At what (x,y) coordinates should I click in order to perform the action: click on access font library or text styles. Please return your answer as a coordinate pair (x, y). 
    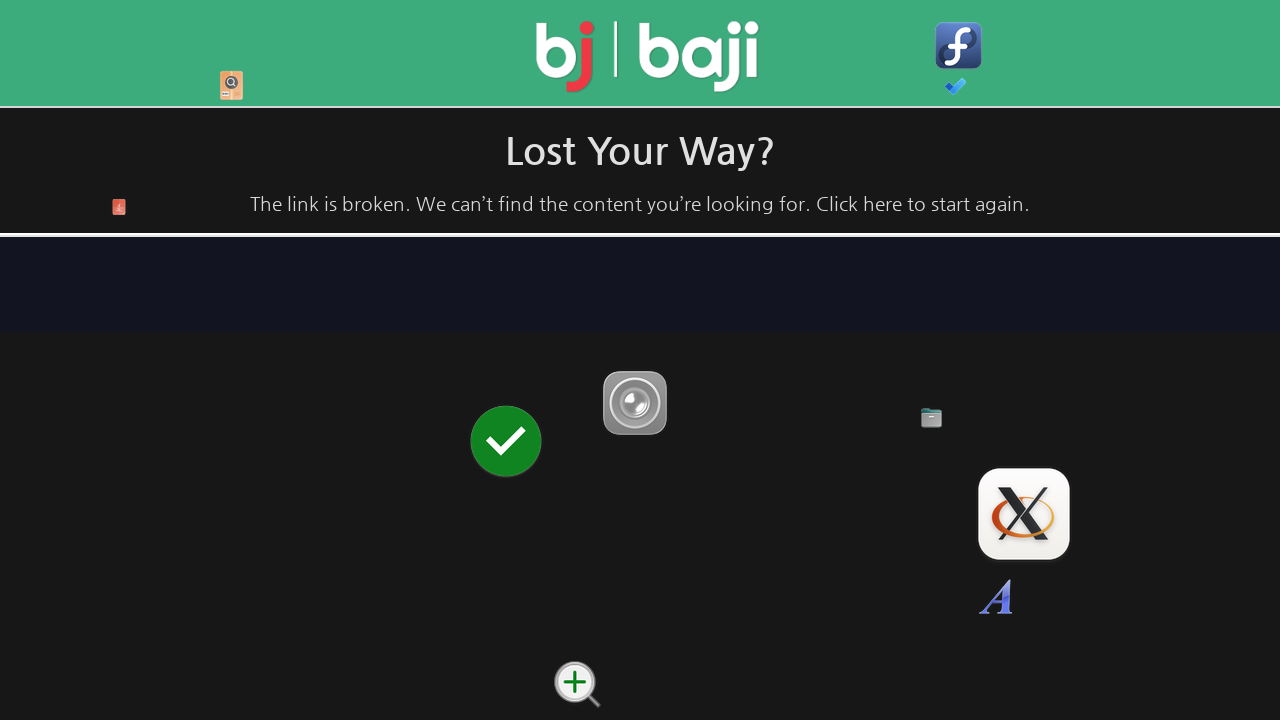
    Looking at the image, I should click on (995, 597).